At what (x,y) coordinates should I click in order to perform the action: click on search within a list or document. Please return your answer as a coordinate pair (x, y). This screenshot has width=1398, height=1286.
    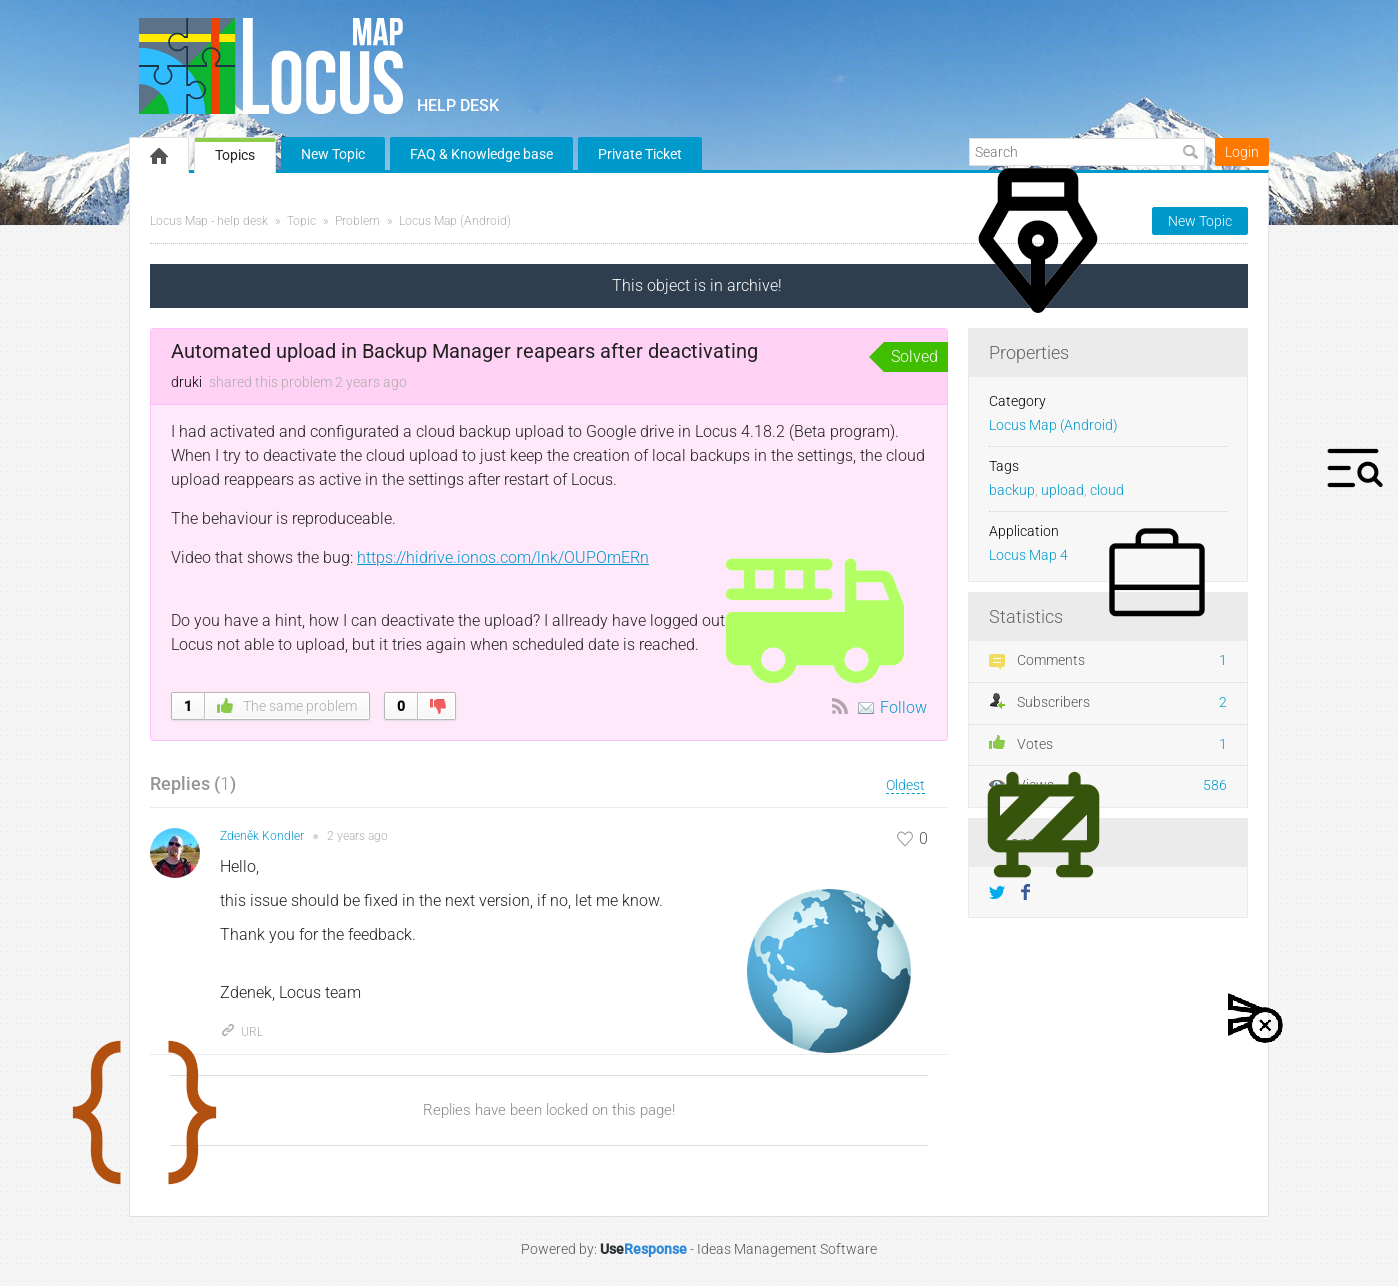
    Looking at the image, I should click on (1353, 468).